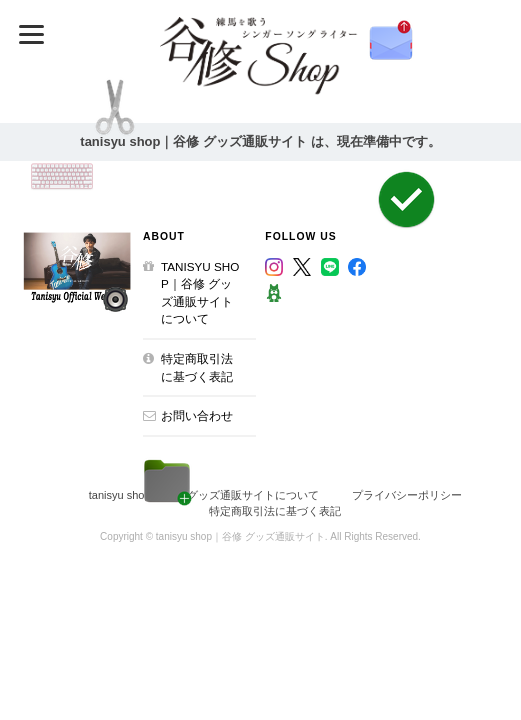  Describe the element at coordinates (115, 107) in the screenshot. I see `cut selected content to clipboard` at that location.